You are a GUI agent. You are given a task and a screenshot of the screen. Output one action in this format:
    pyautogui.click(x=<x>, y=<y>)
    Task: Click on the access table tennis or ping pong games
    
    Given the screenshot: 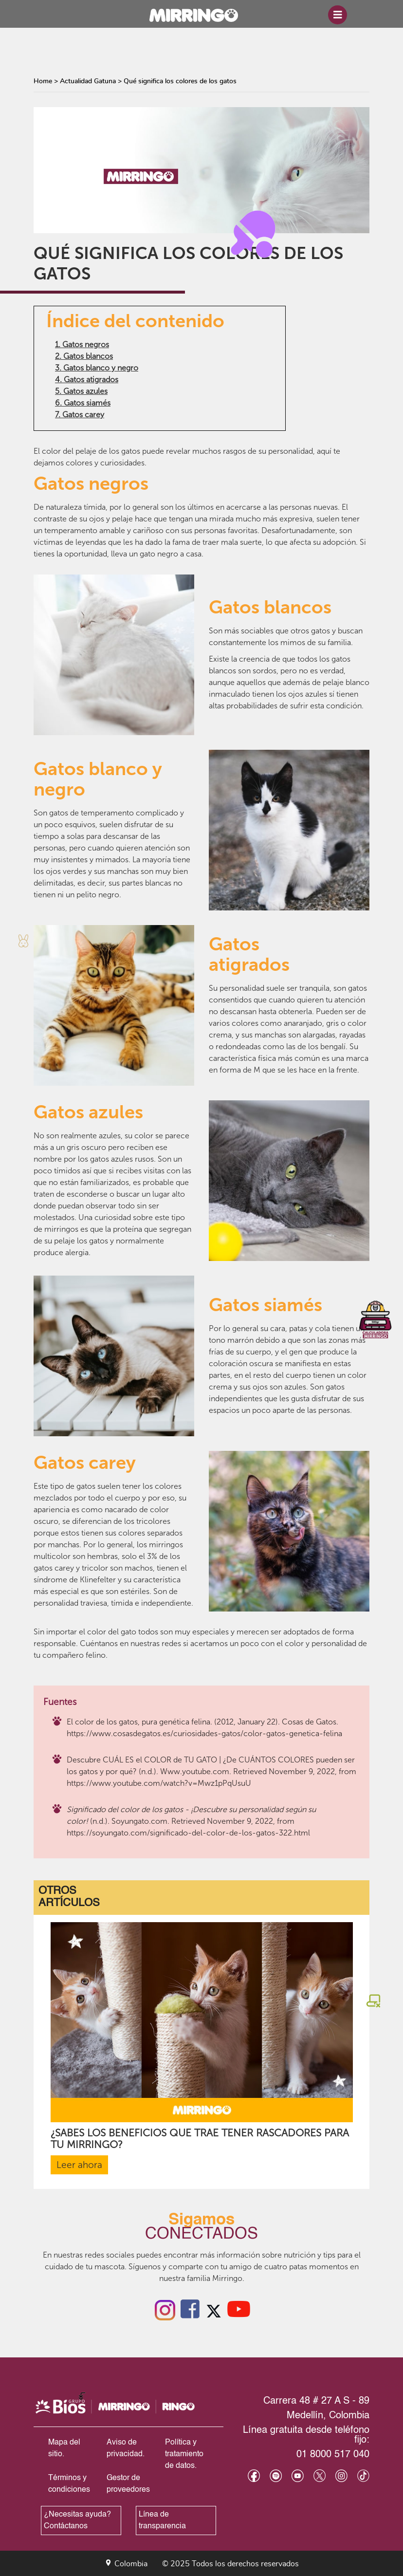 What is the action you would take?
    pyautogui.click(x=253, y=233)
    